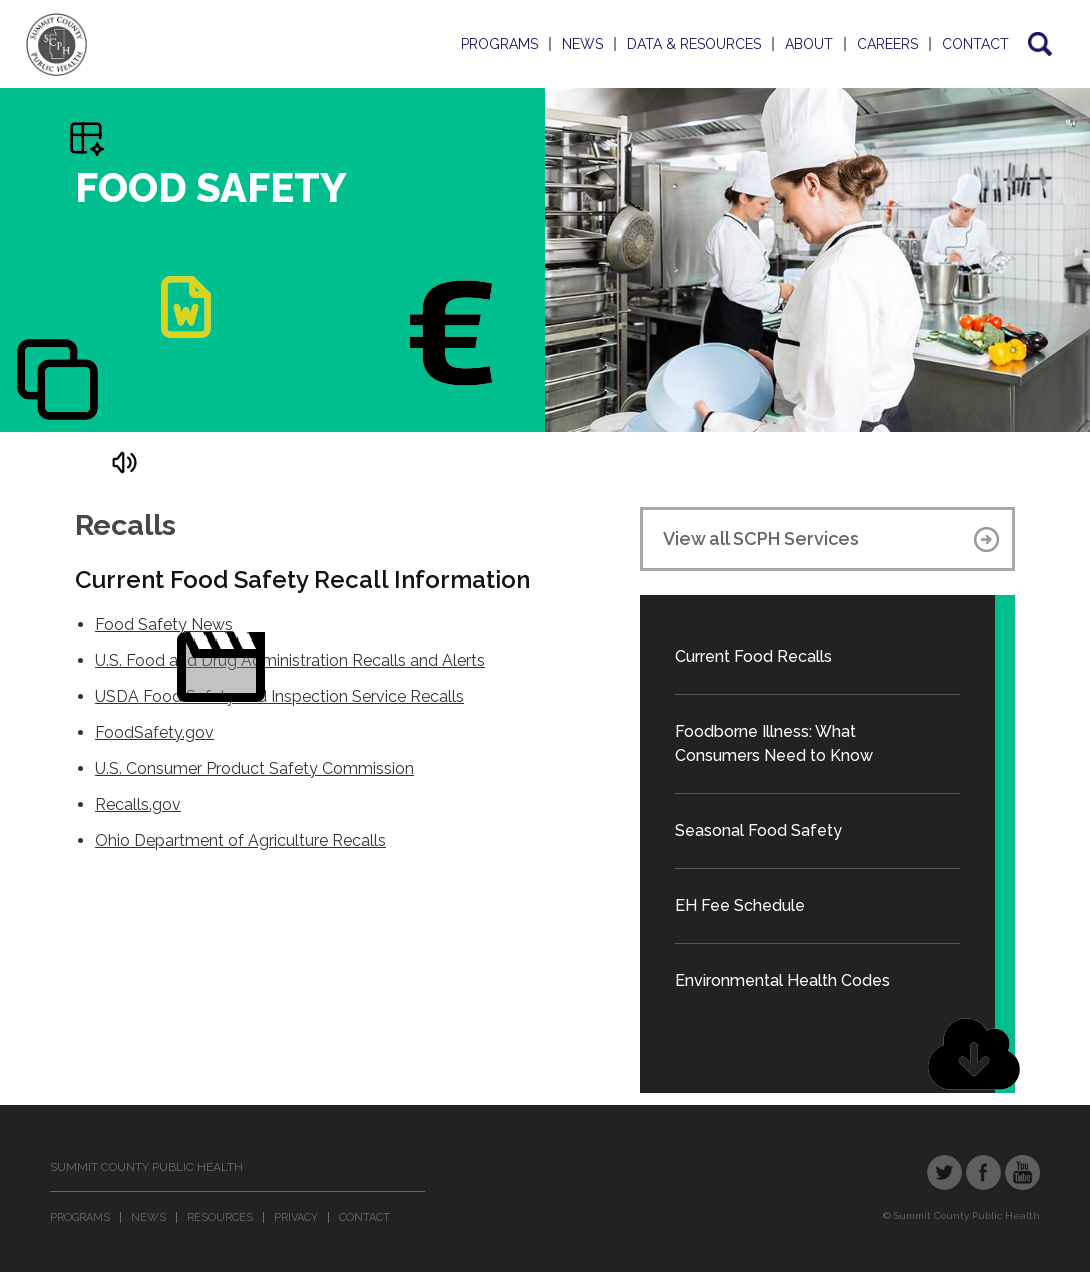  I want to click on copy to clipboard, so click(57, 379).